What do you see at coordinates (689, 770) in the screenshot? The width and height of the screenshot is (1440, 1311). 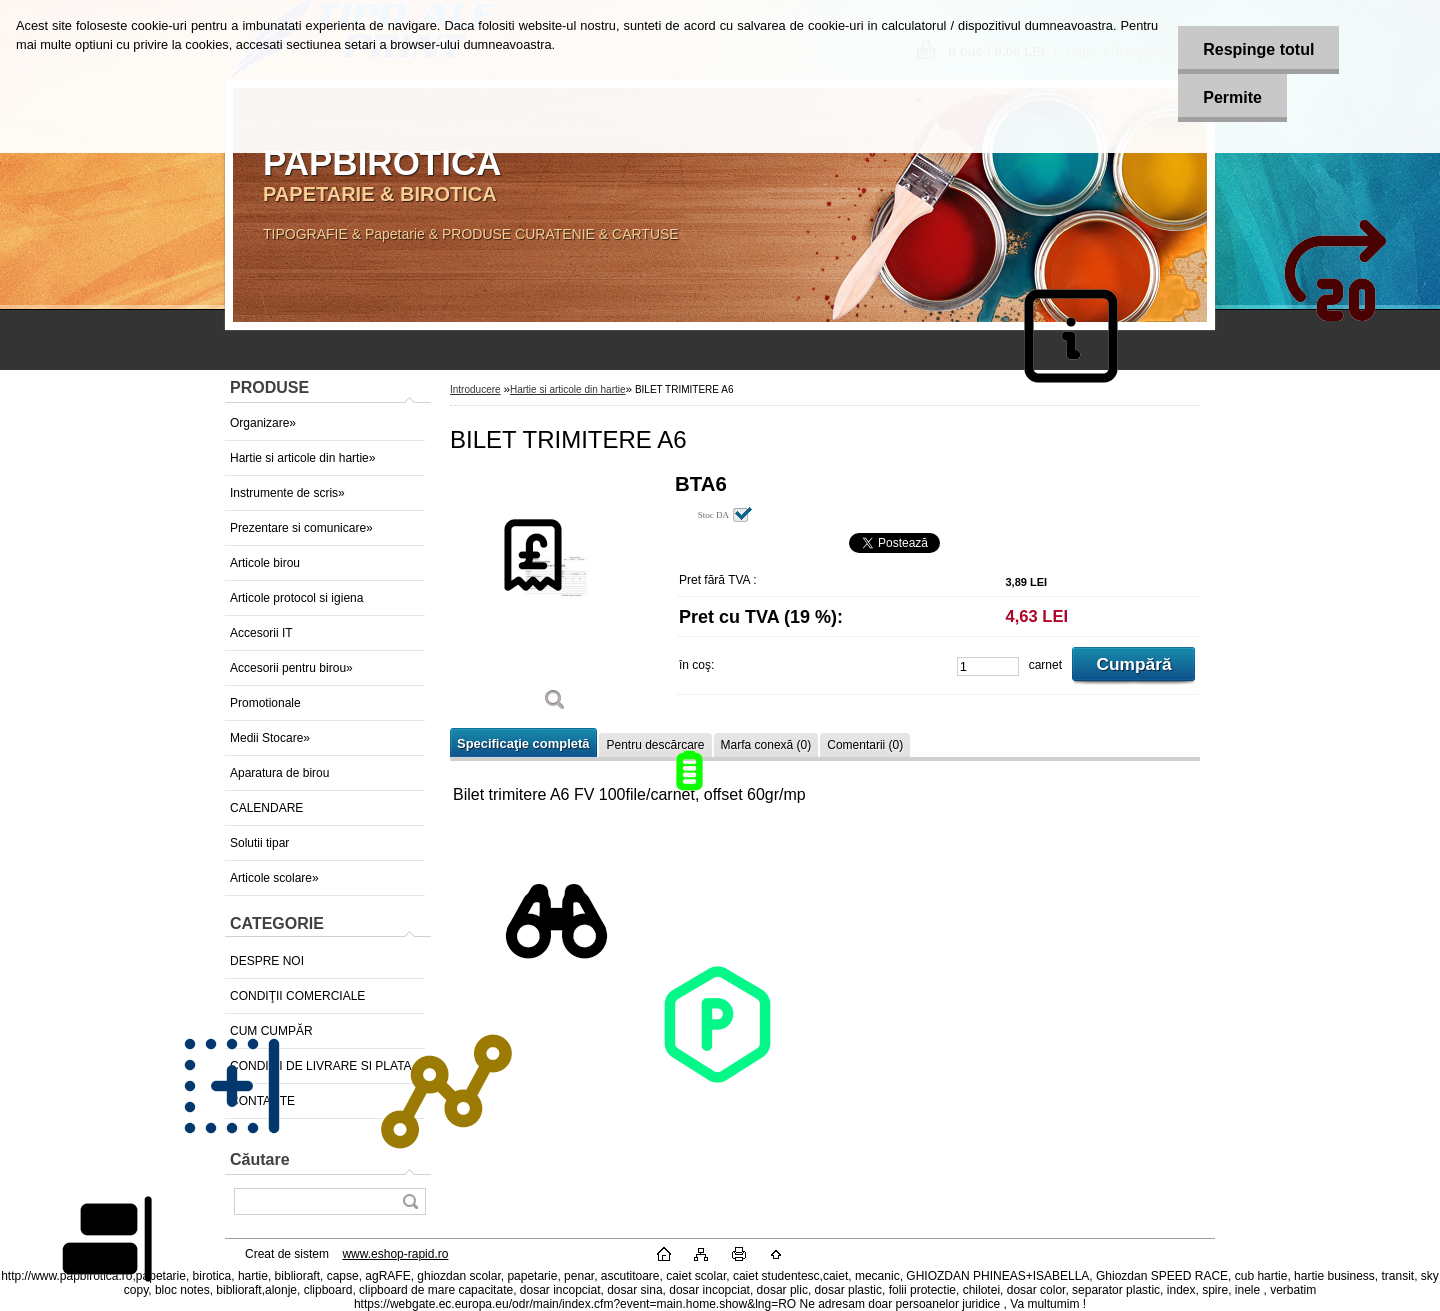 I see `indicates full or high battery level` at bounding box center [689, 770].